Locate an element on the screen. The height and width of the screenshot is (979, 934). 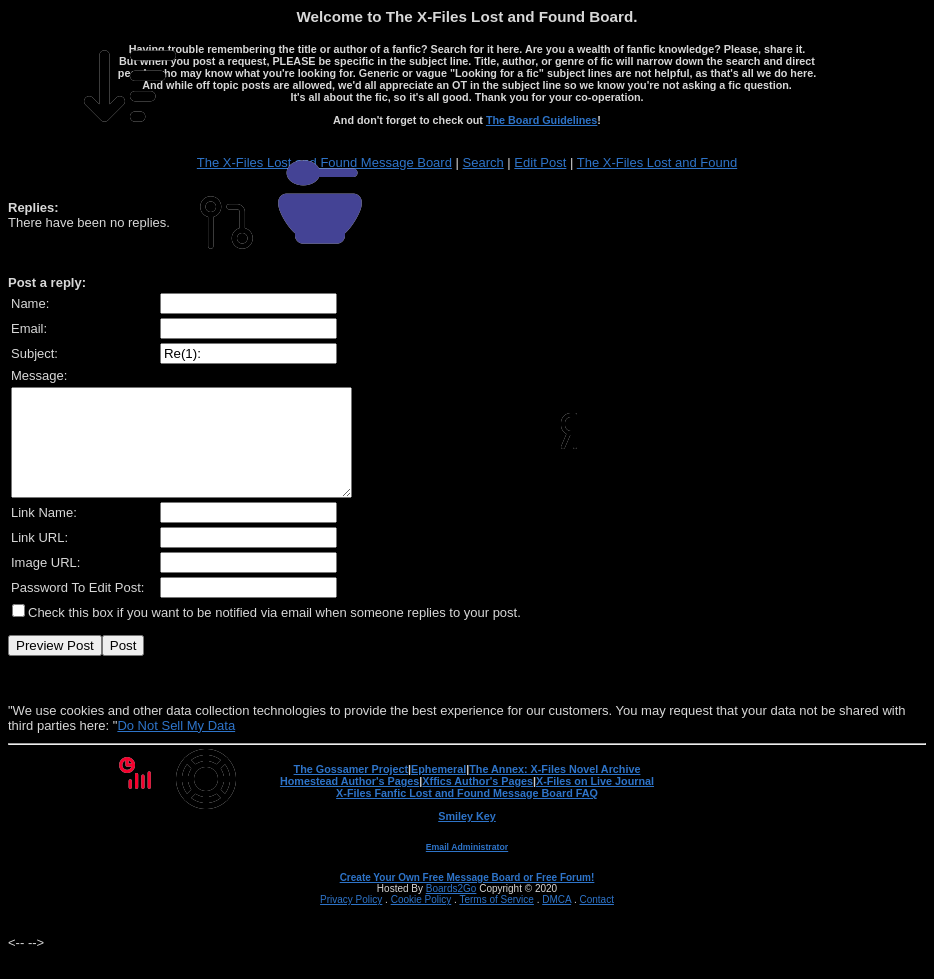
open yandex app or services is located at coordinates (569, 431).